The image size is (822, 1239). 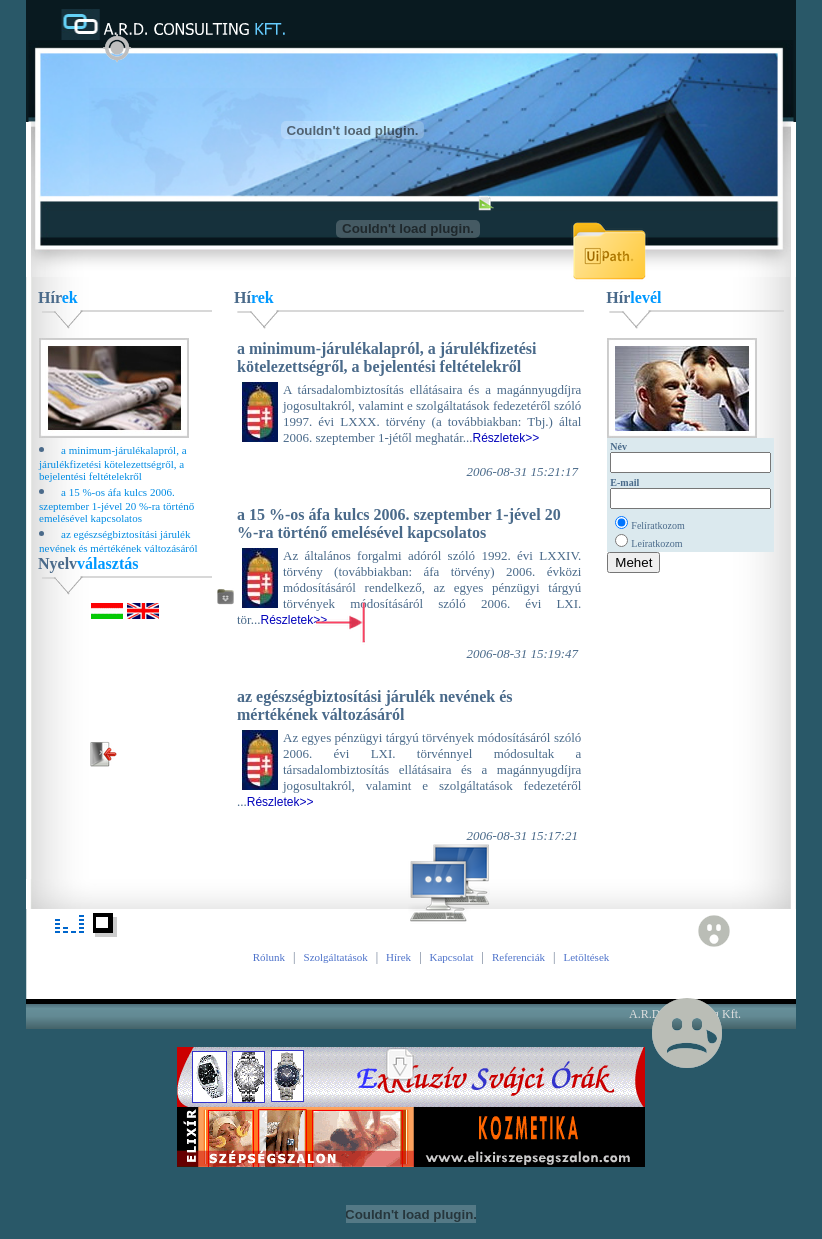 I want to click on open folder containing UiPath automation projects, so click(x=609, y=253).